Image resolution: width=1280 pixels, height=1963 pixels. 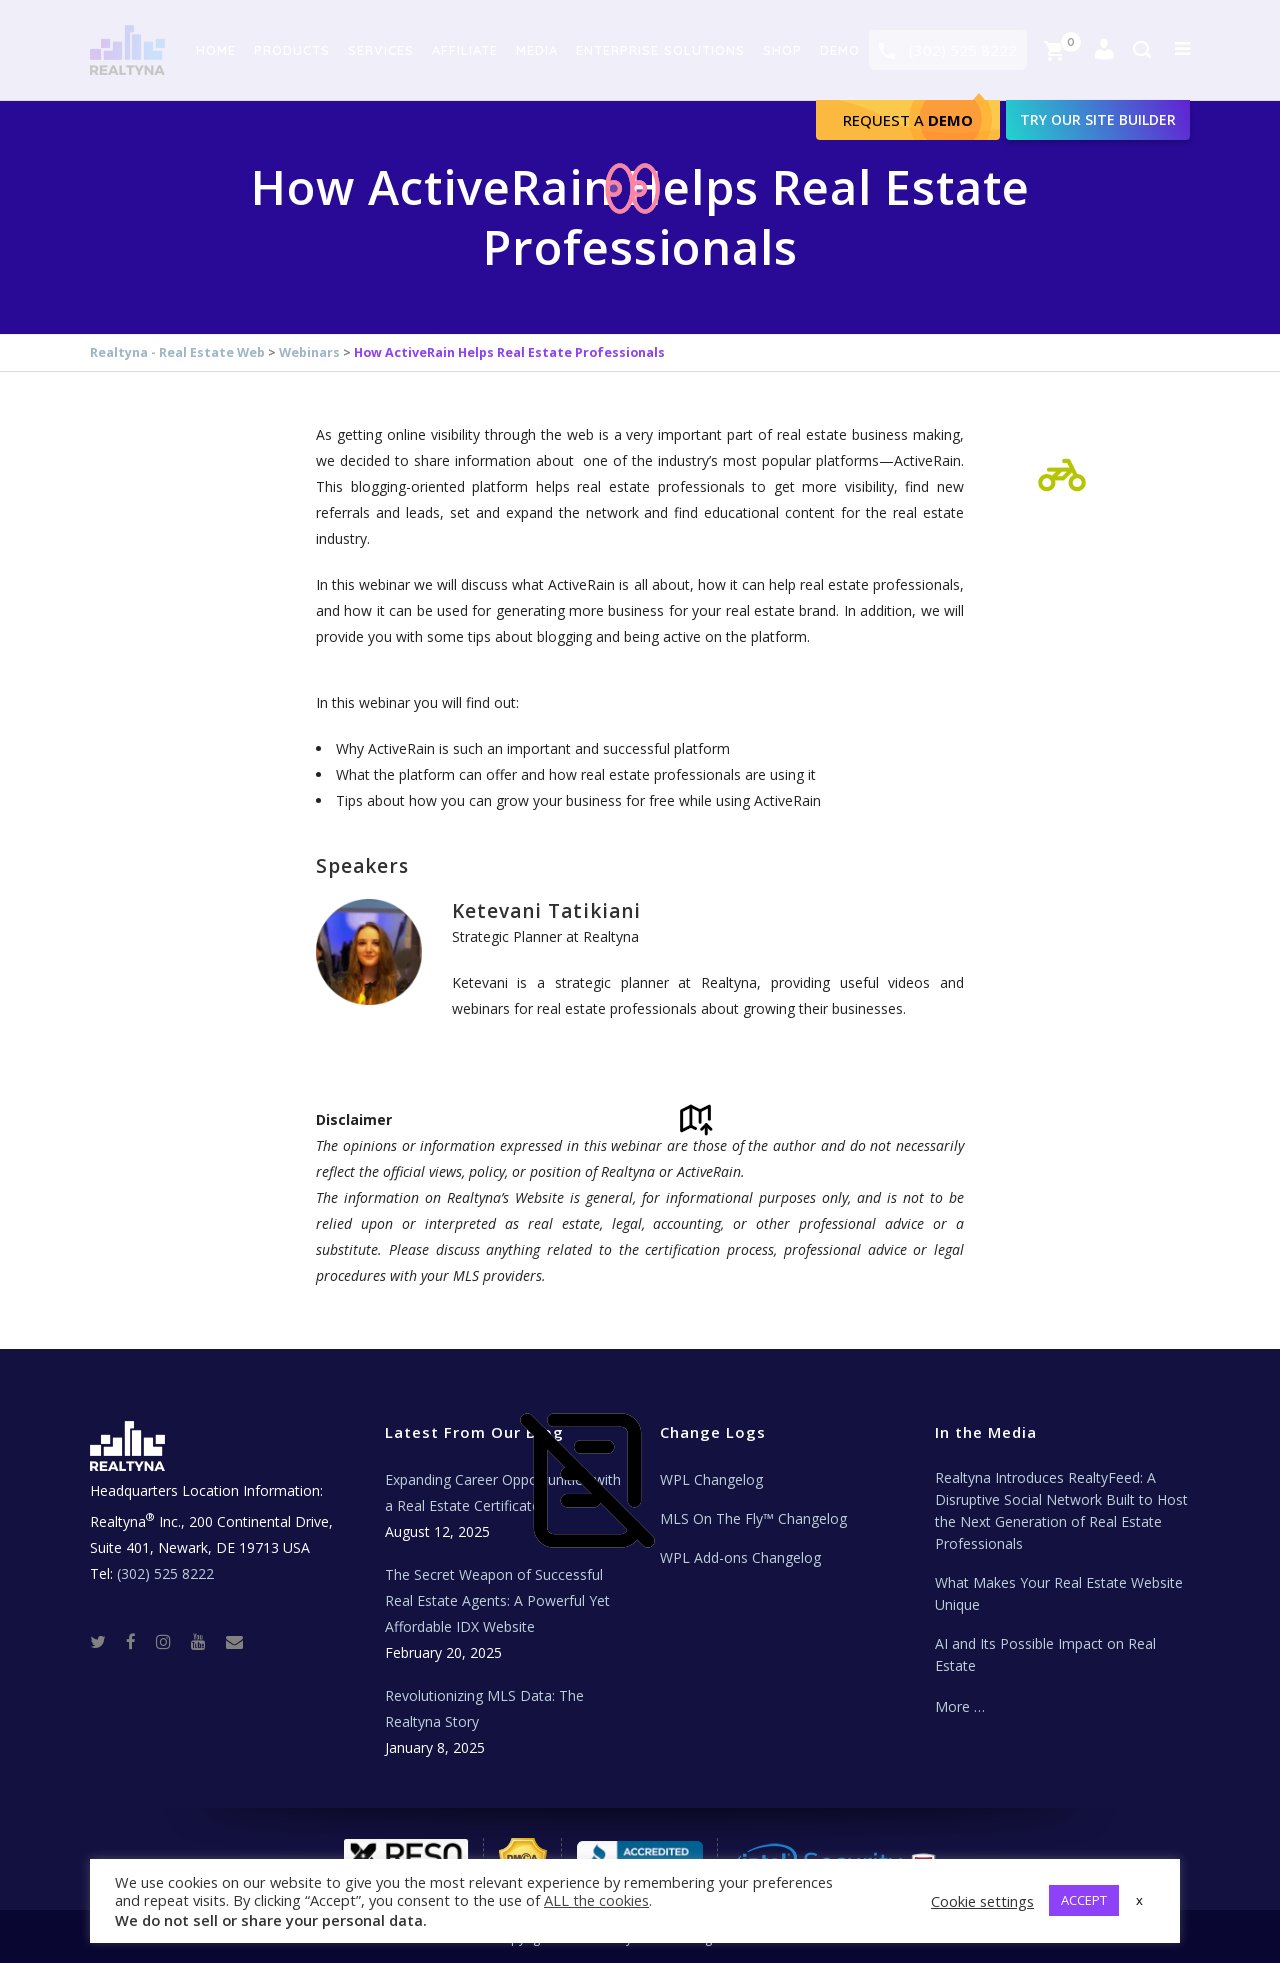 What do you see at coordinates (695, 1118) in the screenshot?
I see `upload or share your current map location` at bounding box center [695, 1118].